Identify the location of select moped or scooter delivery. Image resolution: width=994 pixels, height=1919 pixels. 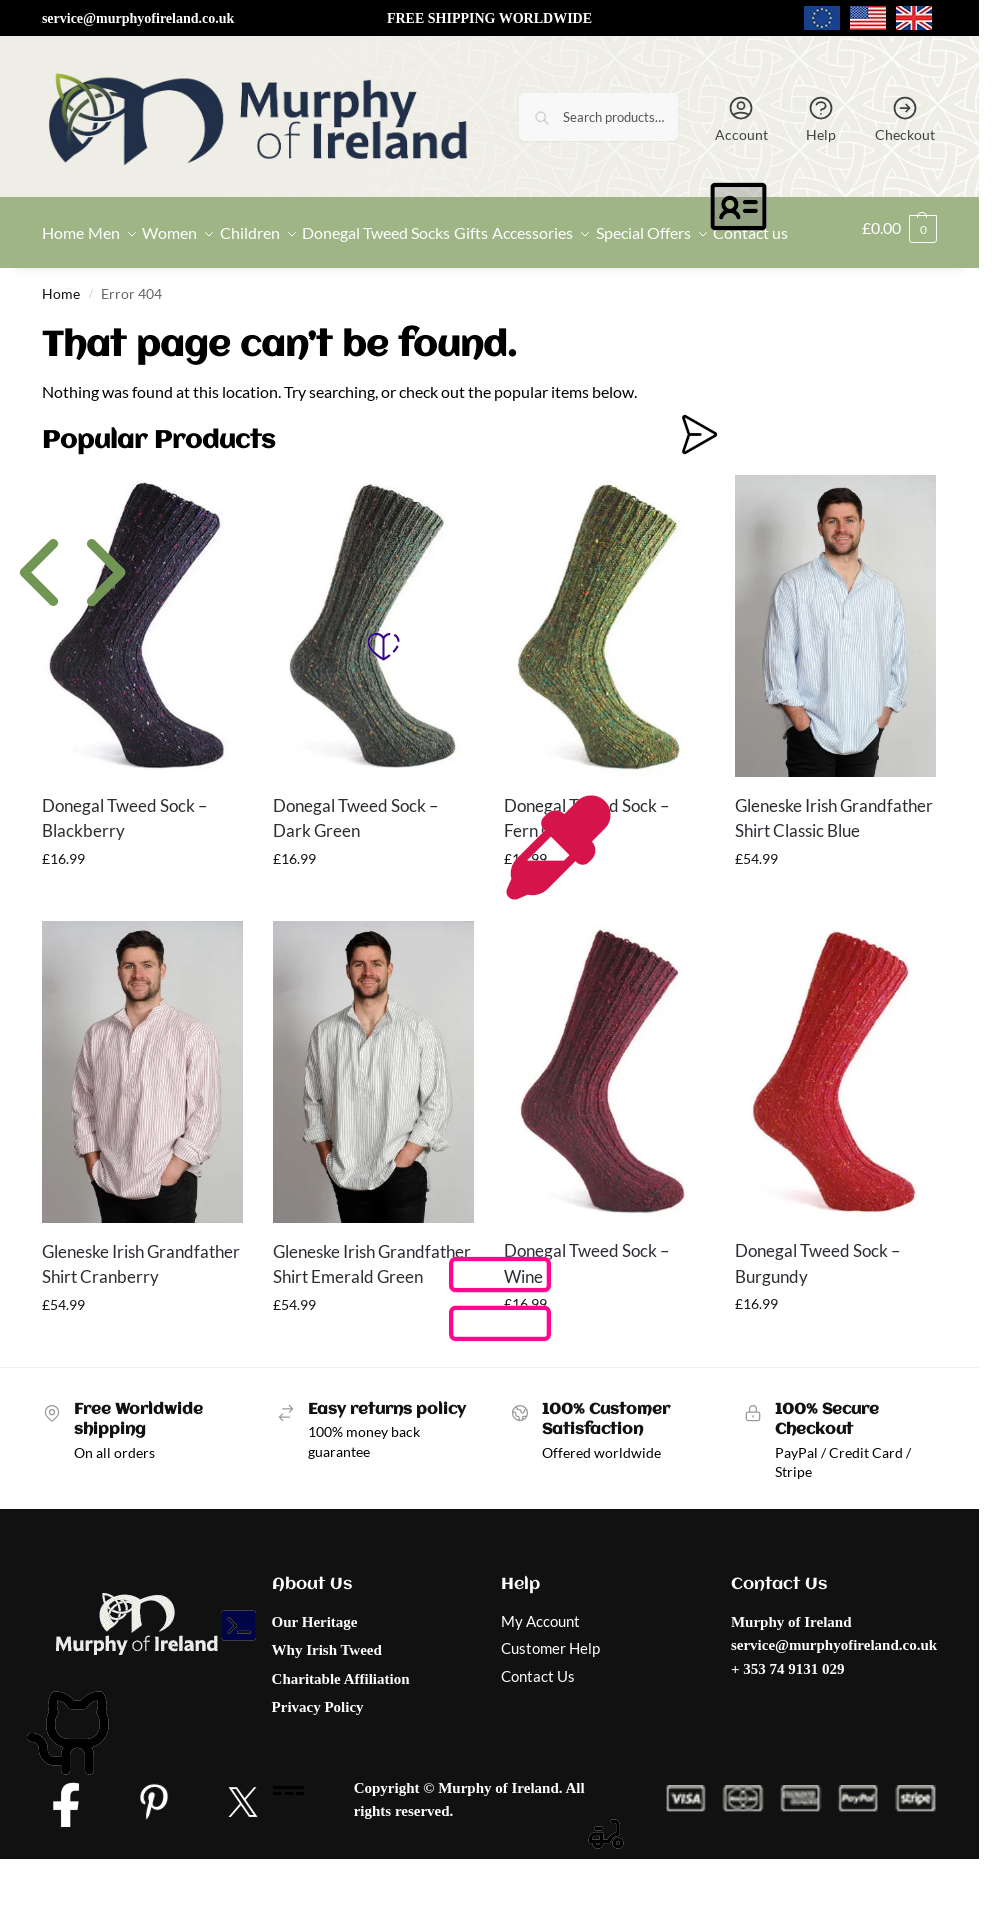
(607, 1834).